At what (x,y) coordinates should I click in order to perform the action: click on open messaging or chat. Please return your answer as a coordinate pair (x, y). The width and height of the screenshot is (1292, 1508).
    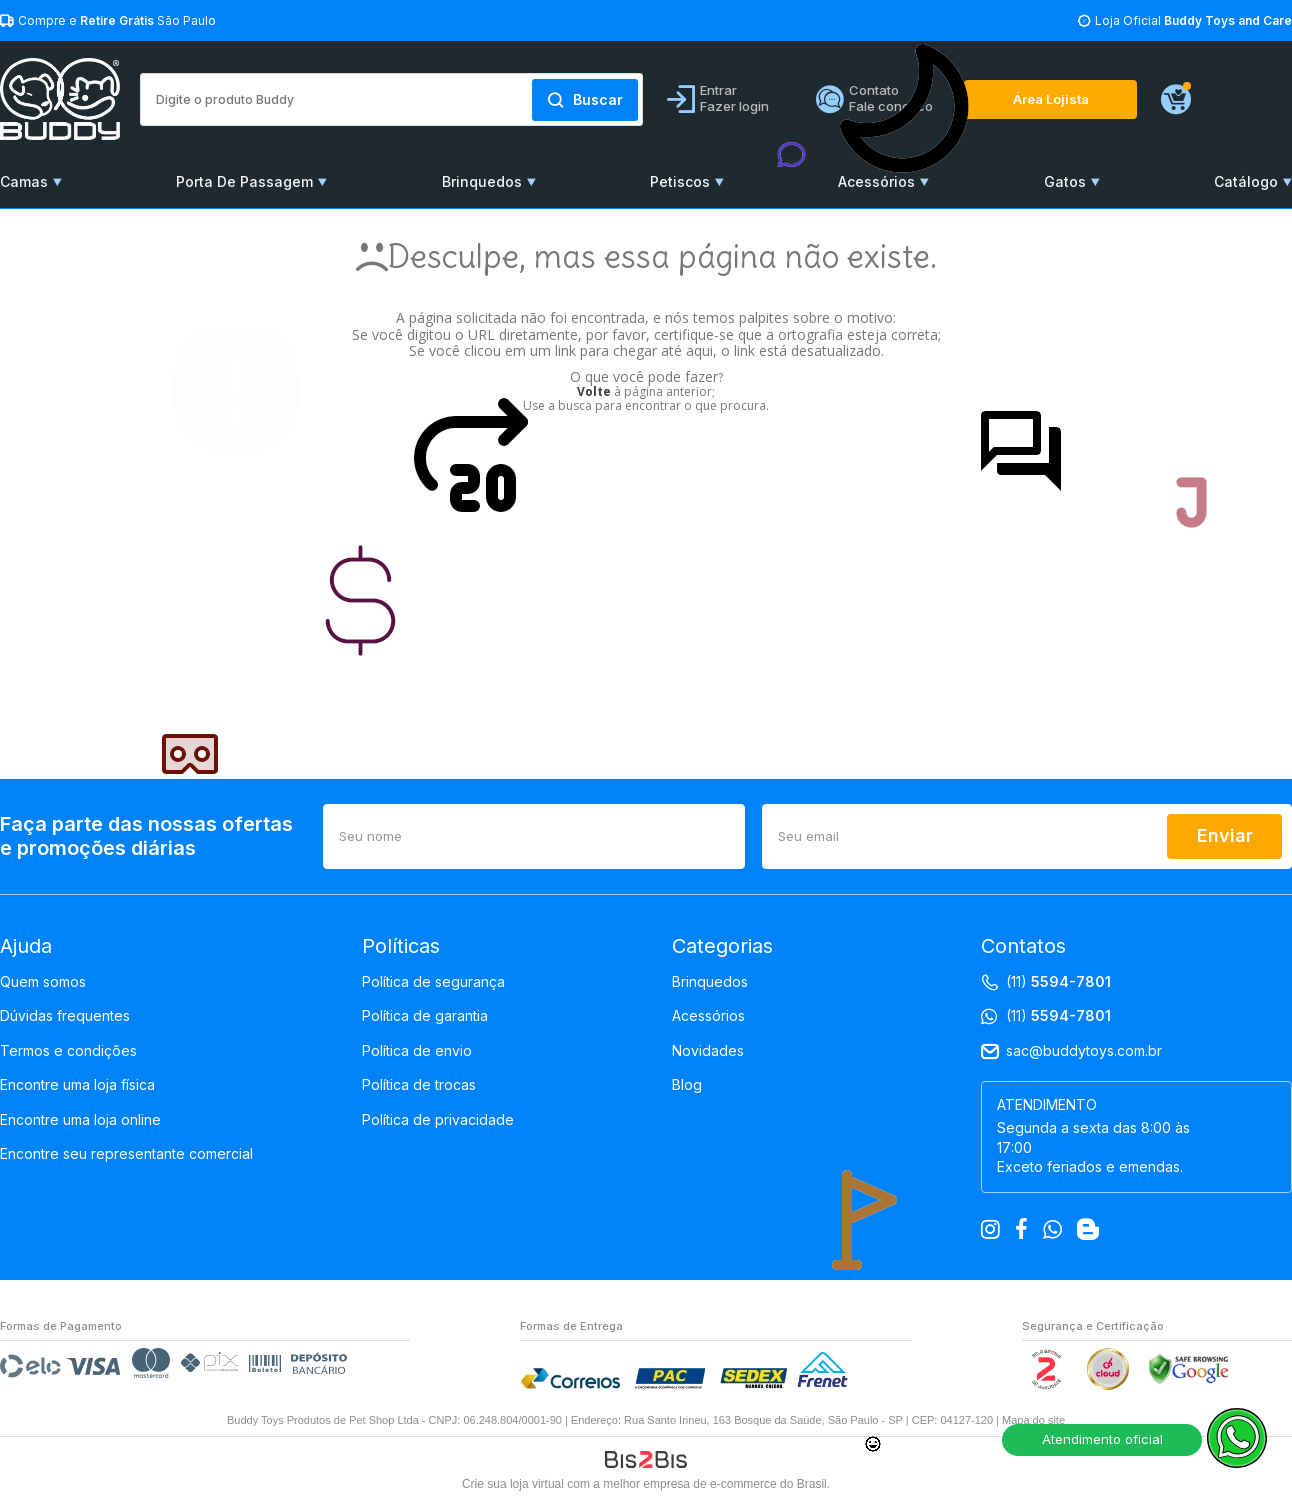
    Looking at the image, I should click on (791, 154).